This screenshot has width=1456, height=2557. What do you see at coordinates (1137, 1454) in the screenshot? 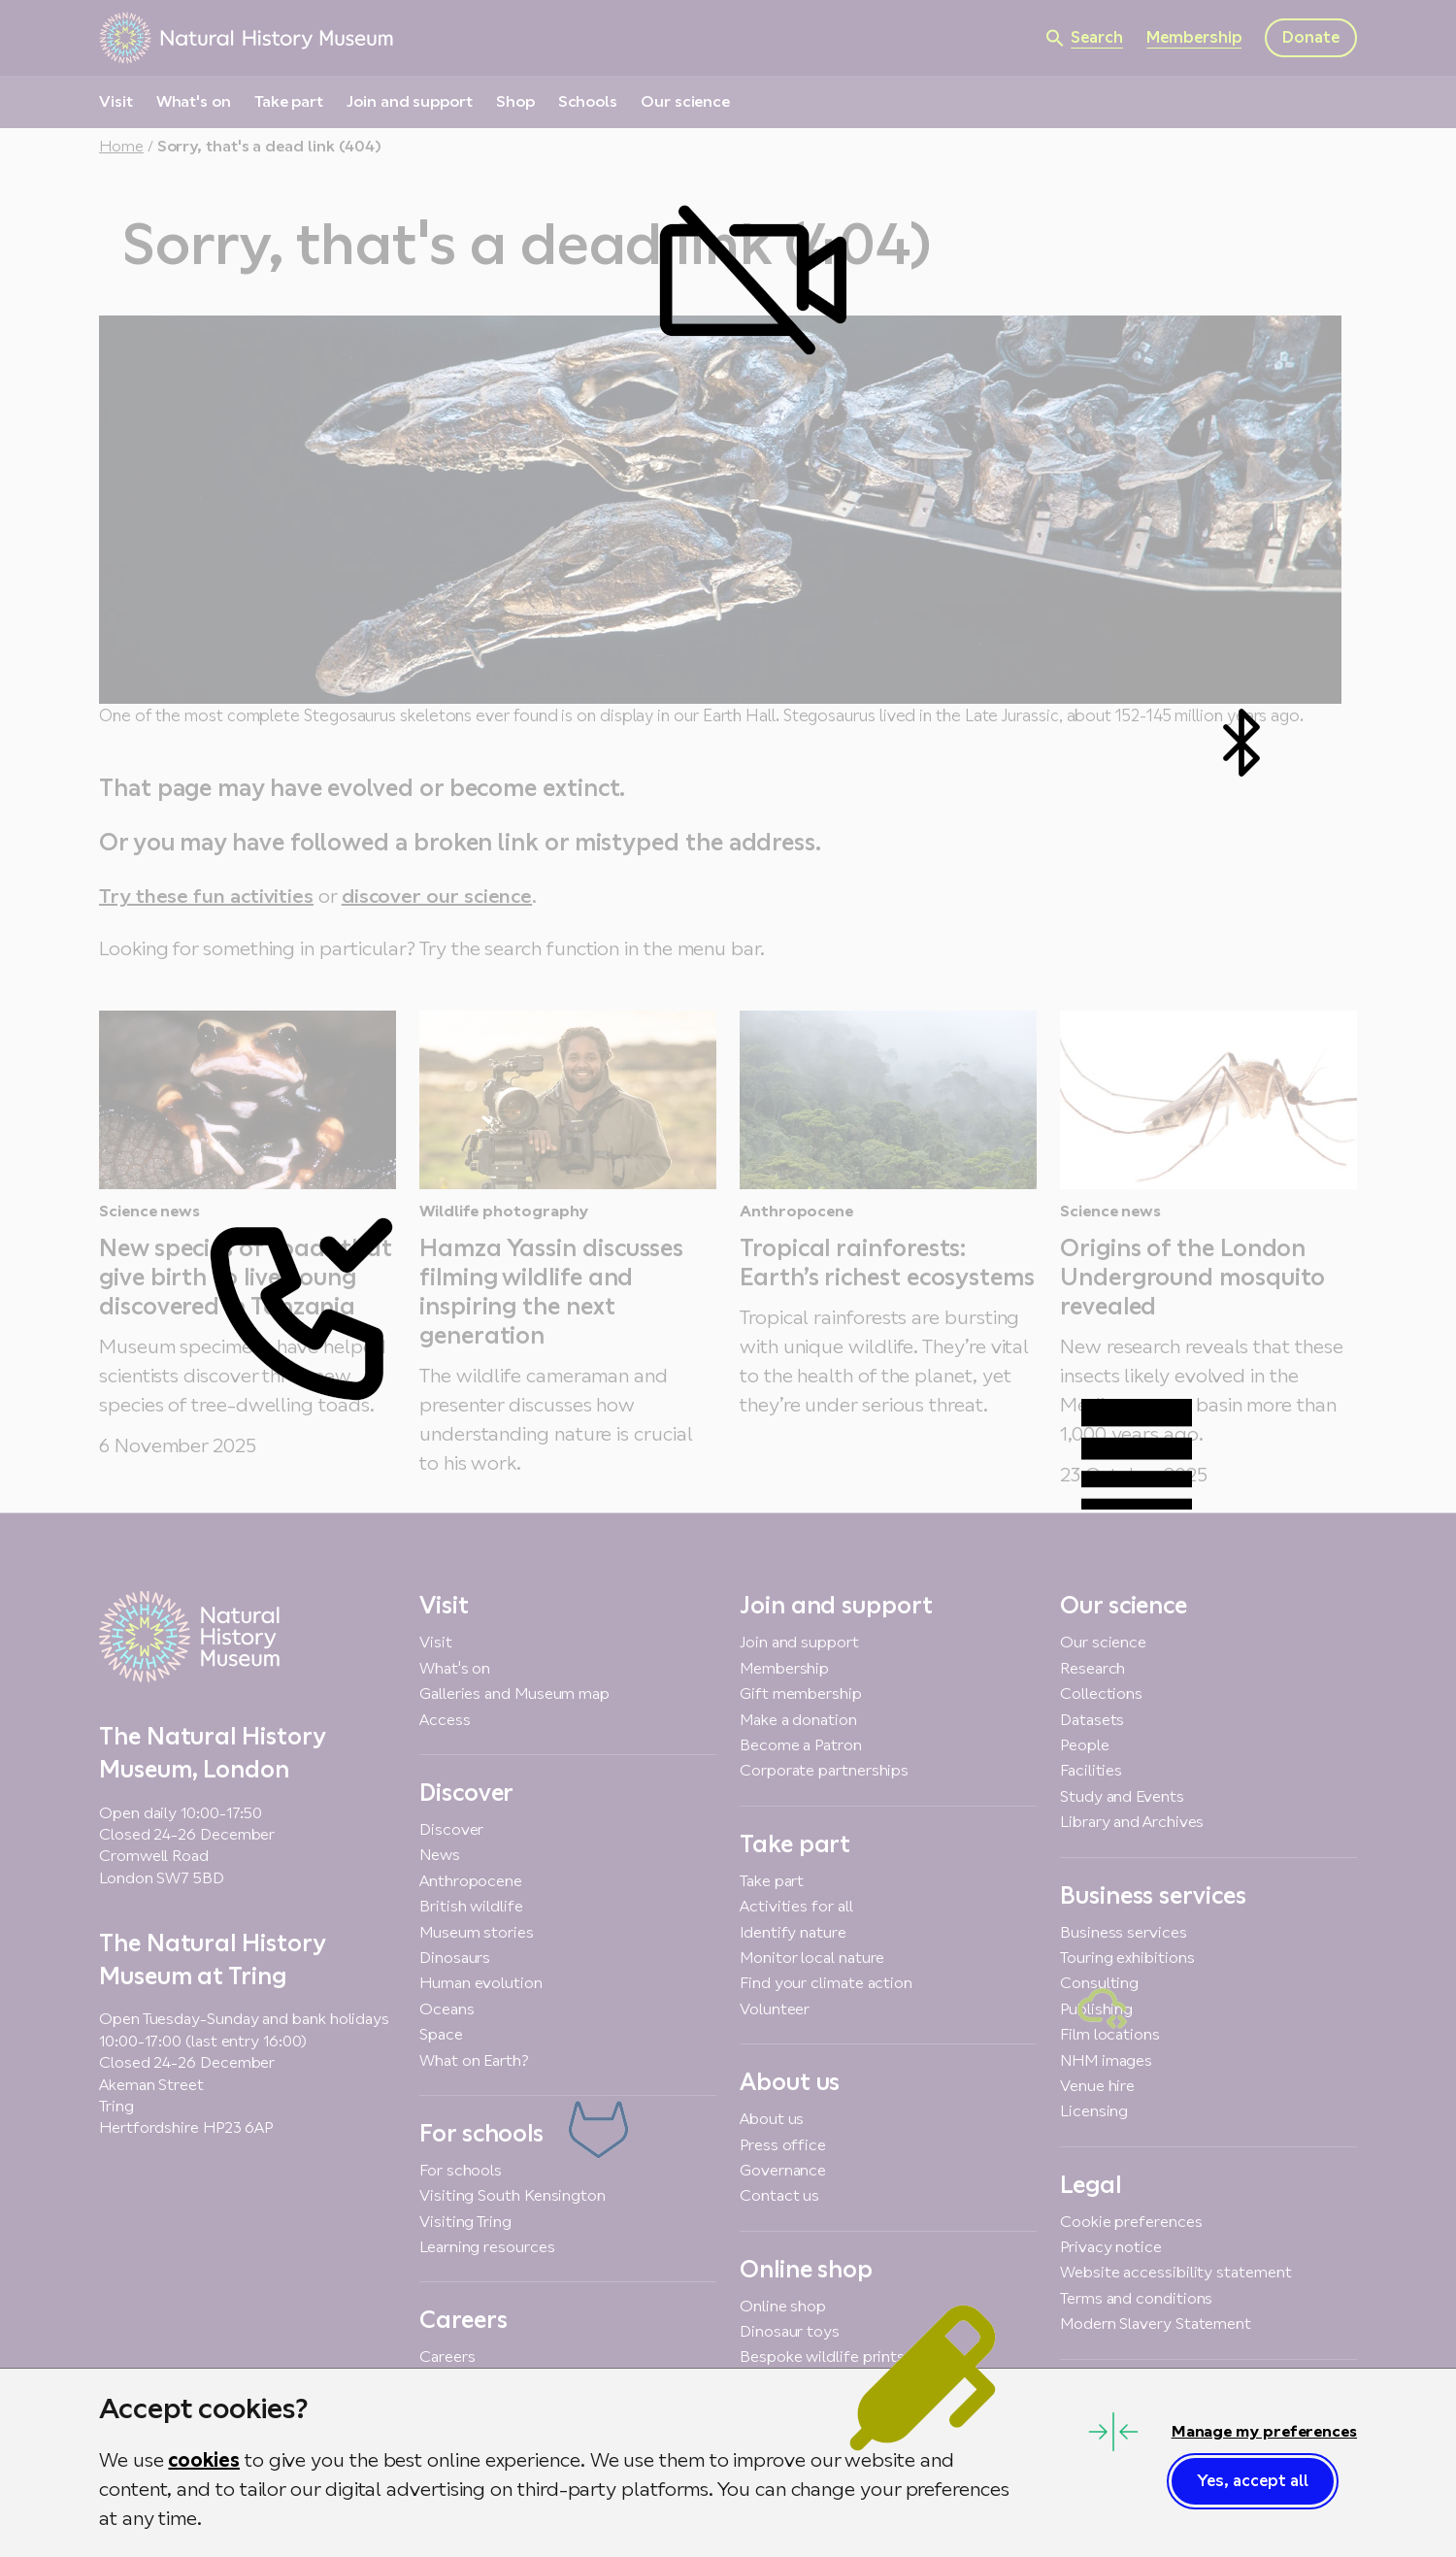
I see `adjust line or stroke thickness` at bounding box center [1137, 1454].